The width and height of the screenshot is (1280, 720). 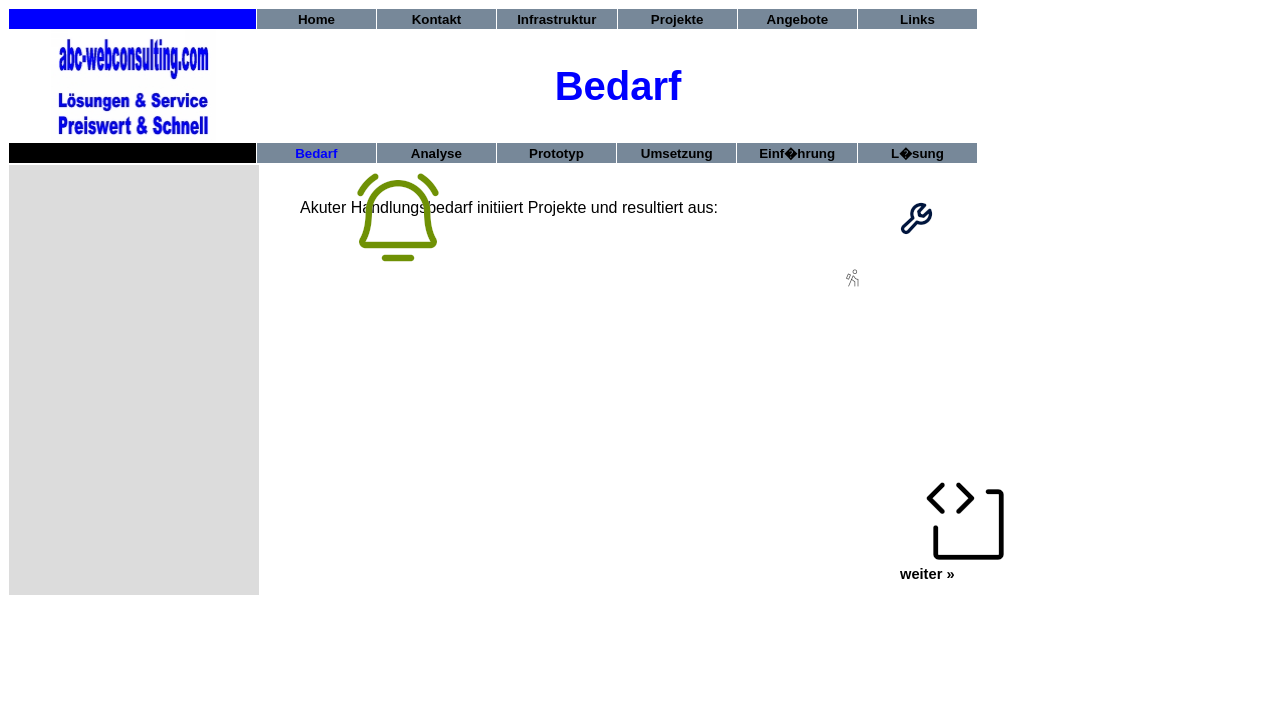 I want to click on insert a code block, so click(x=968, y=524).